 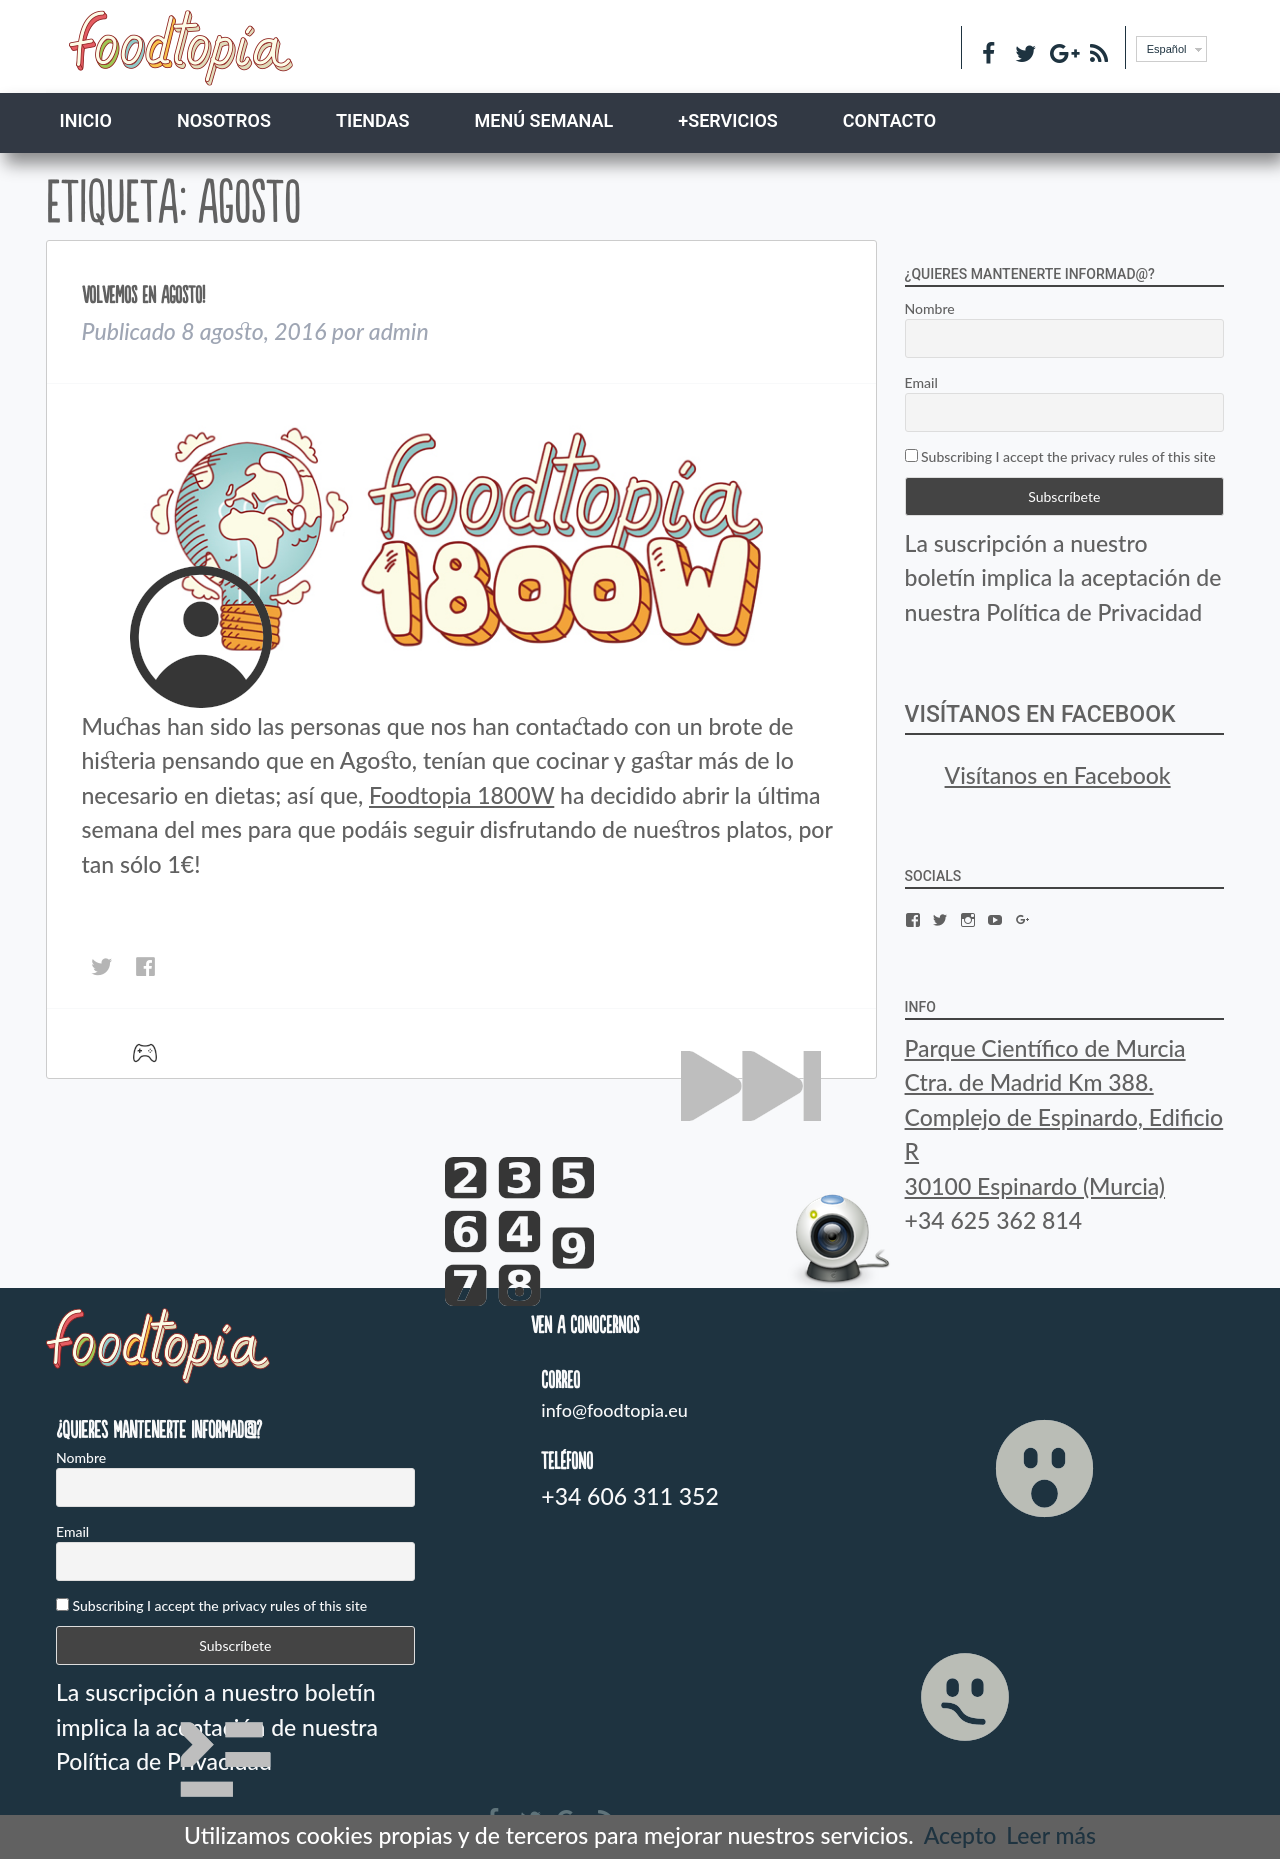 I want to click on access games and gaming applications, so click(x=145, y=1053).